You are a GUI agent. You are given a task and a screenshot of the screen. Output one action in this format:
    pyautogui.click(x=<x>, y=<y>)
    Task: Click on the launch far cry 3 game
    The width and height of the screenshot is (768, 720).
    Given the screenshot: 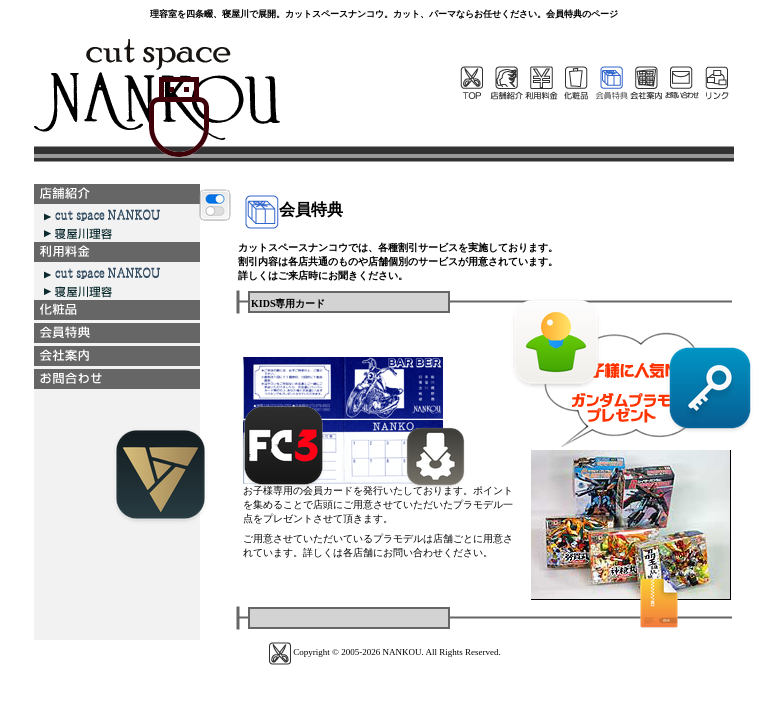 What is the action you would take?
    pyautogui.click(x=283, y=445)
    